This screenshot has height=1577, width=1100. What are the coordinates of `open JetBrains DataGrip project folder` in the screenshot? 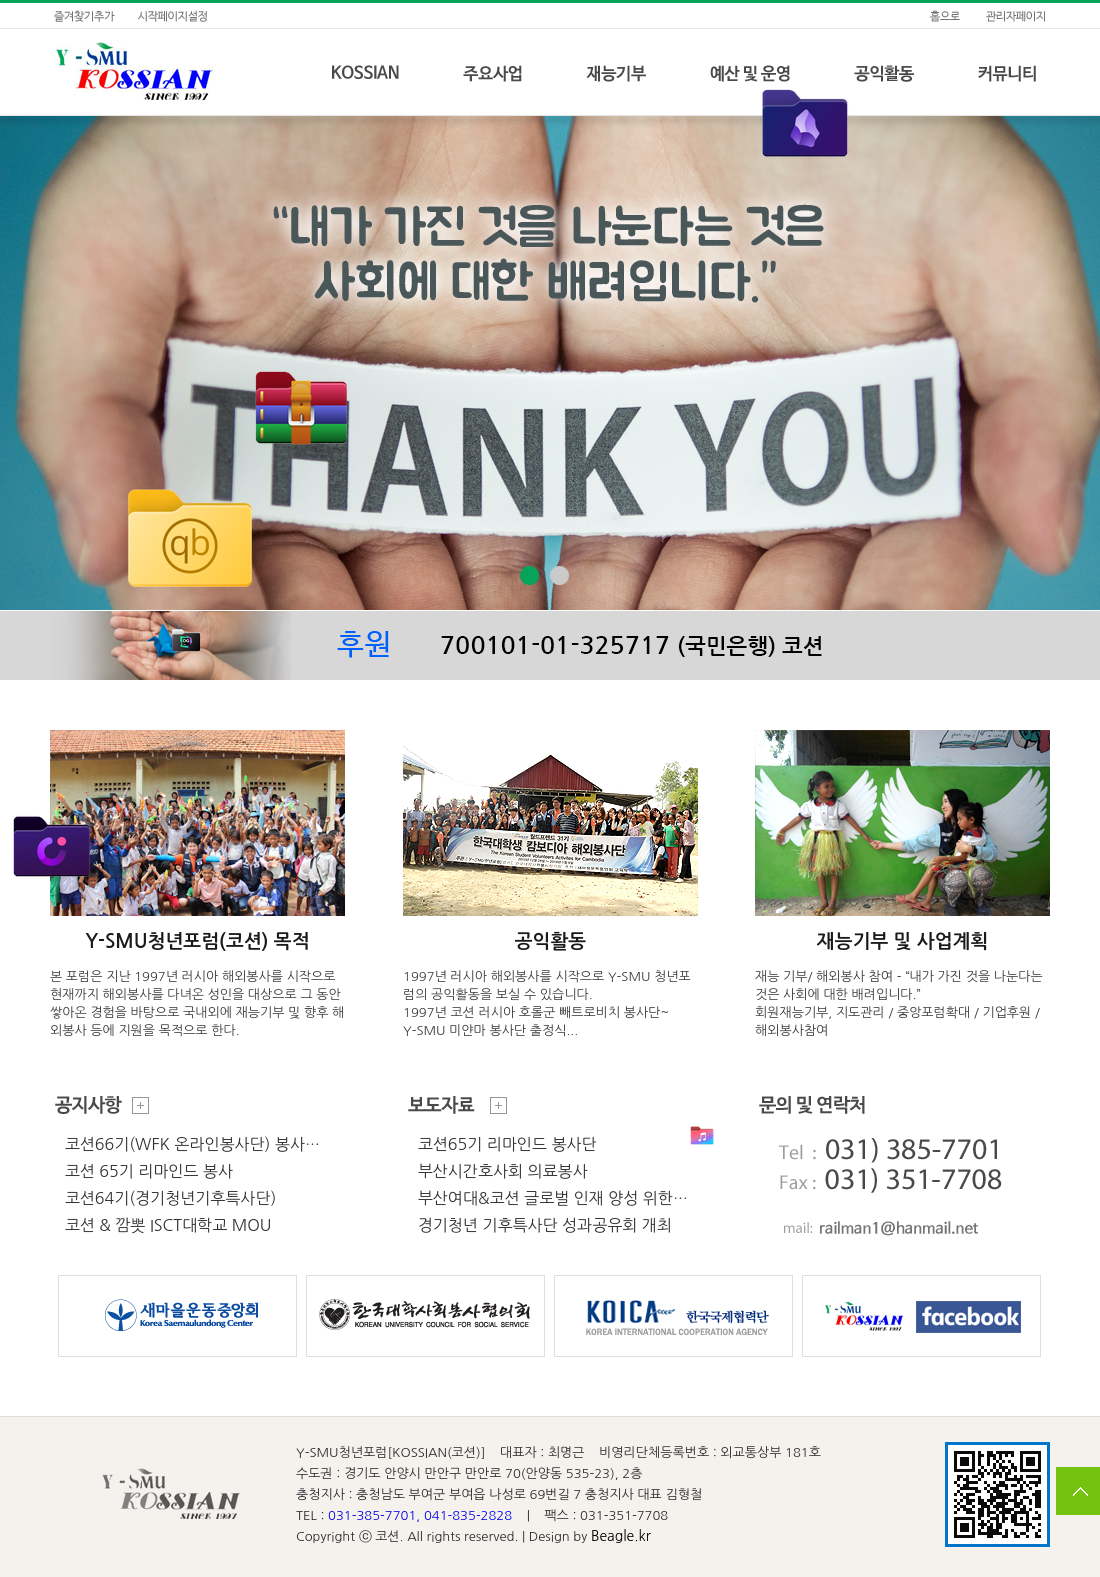 It's located at (186, 641).